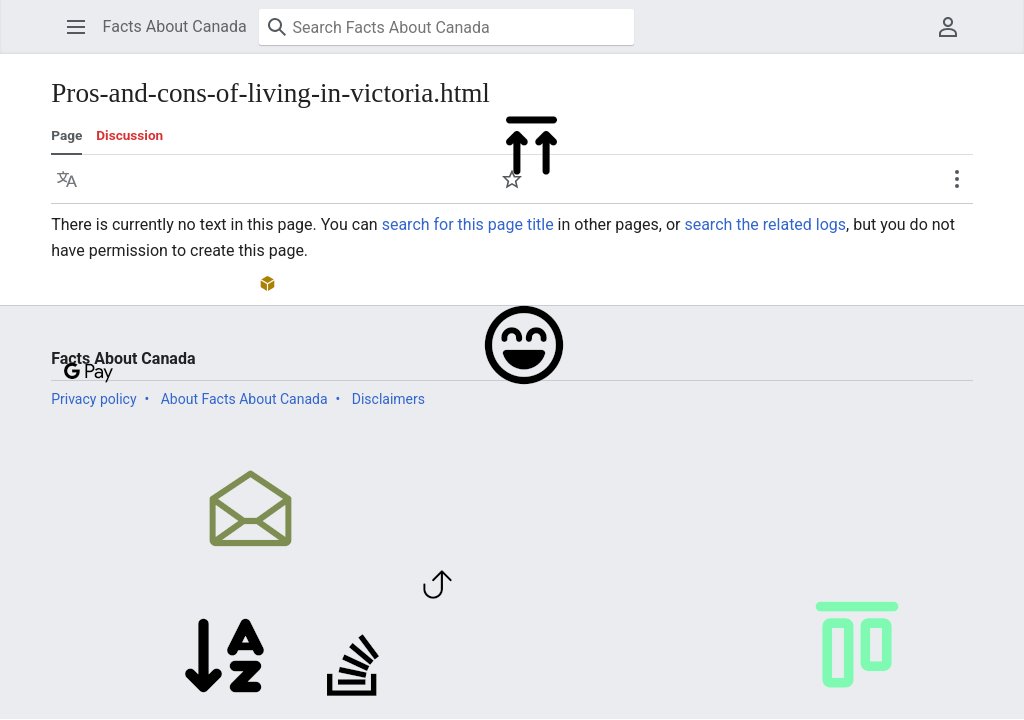 This screenshot has width=1024, height=720. Describe the element at coordinates (88, 372) in the screenshot. I see `pay with google pay` at that location.